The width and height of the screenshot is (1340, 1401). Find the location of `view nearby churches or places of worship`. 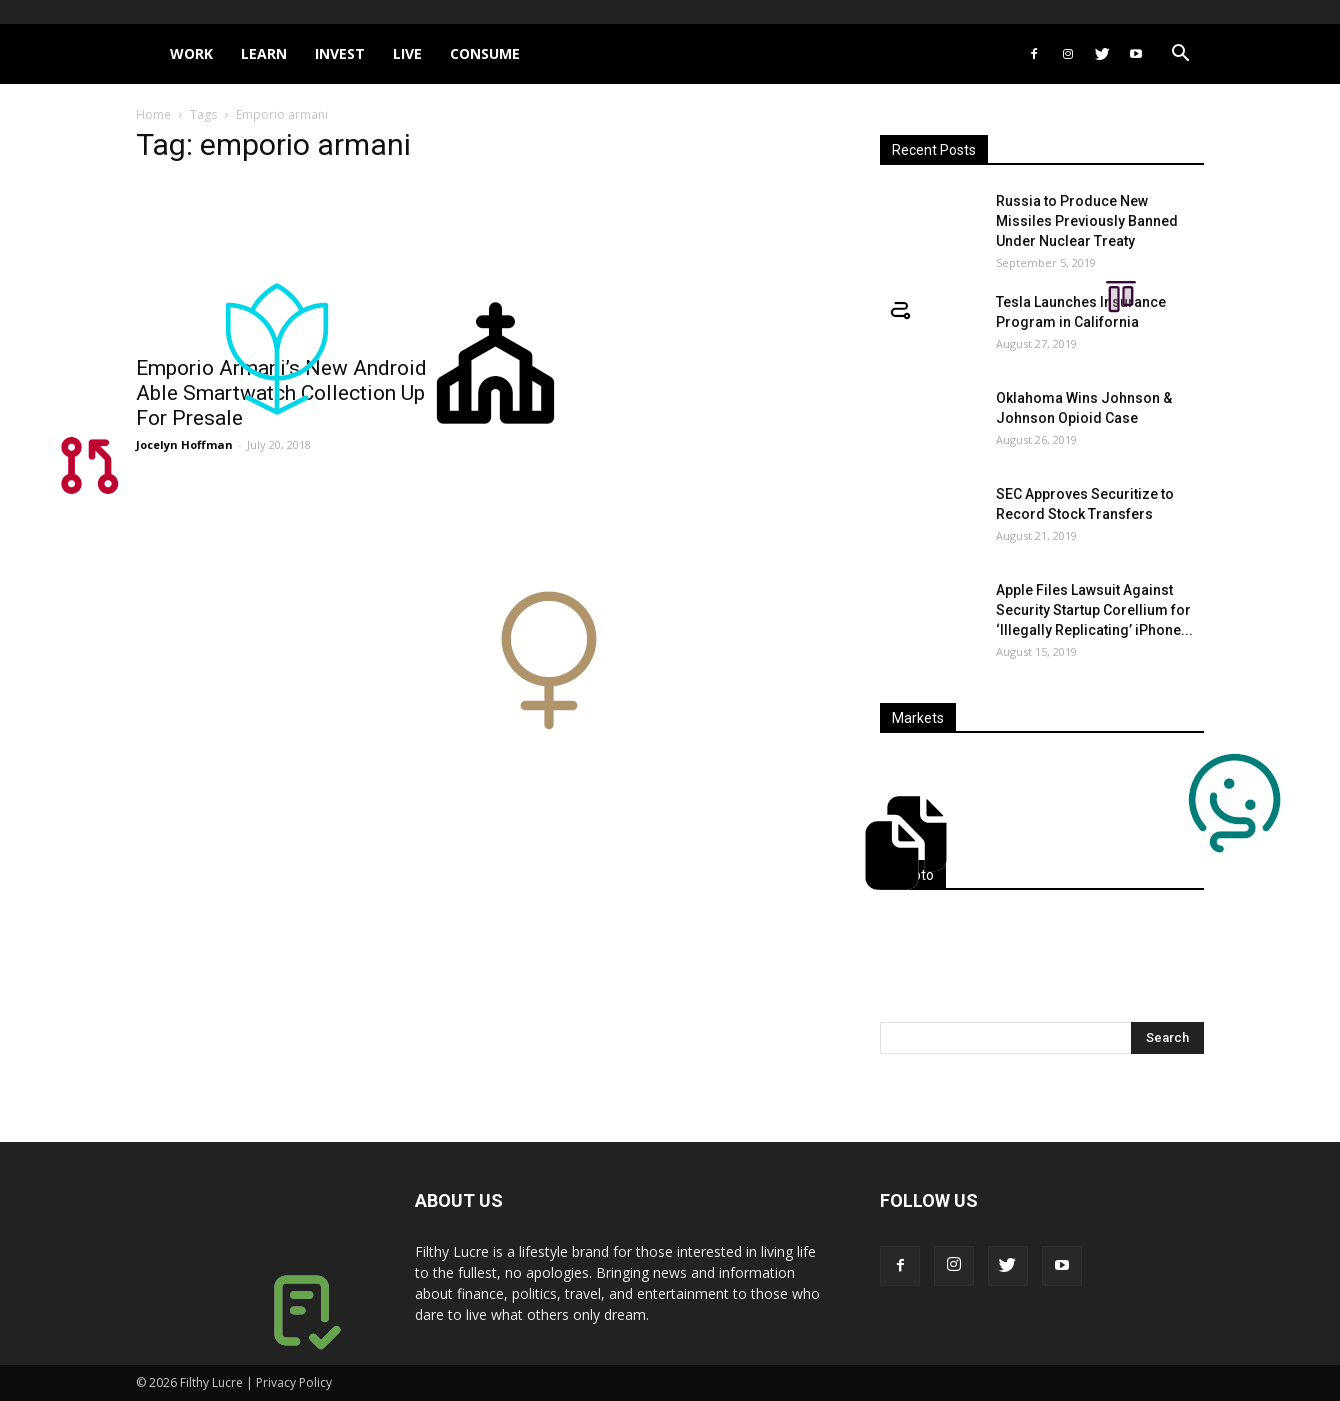

view nearby churches or places of worship is located at coordinates (495, 369).